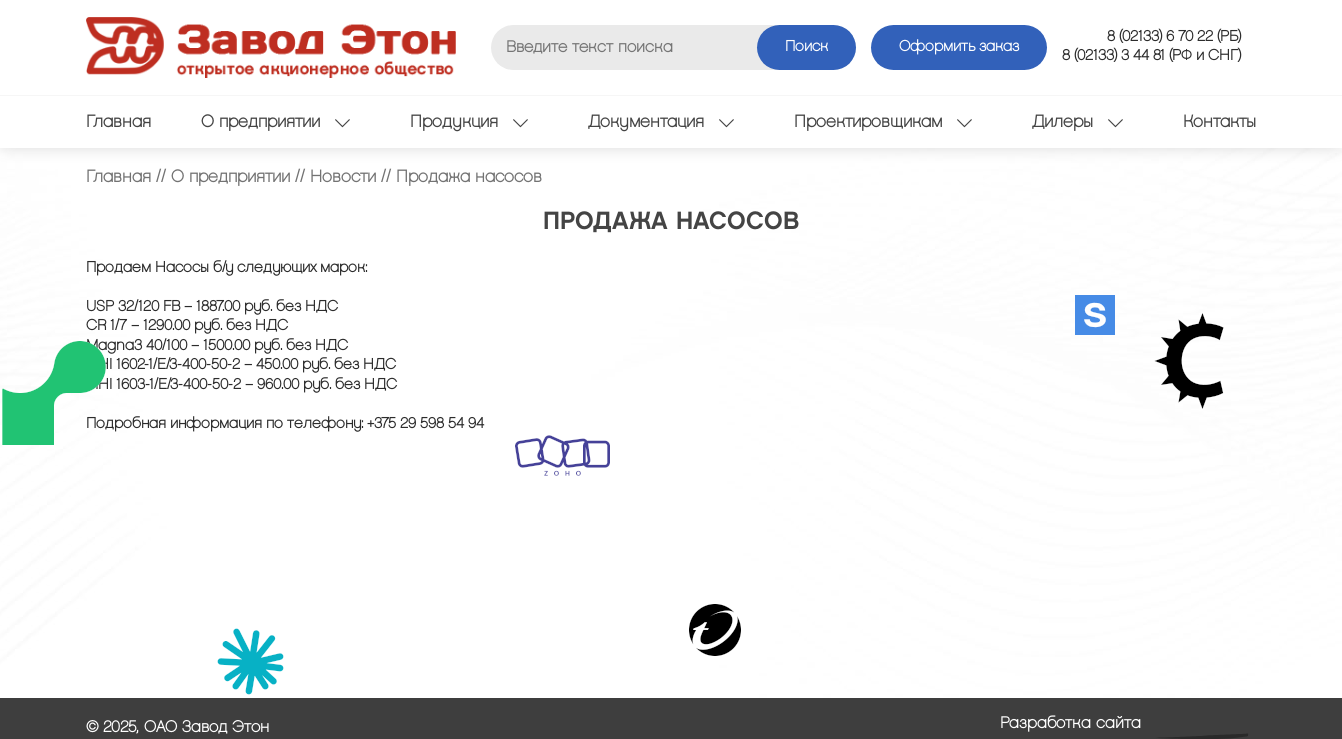 Image resolution: width=1342 pixels, height=739 pixels. I want to click on trend micro logo, so click(715, 630).